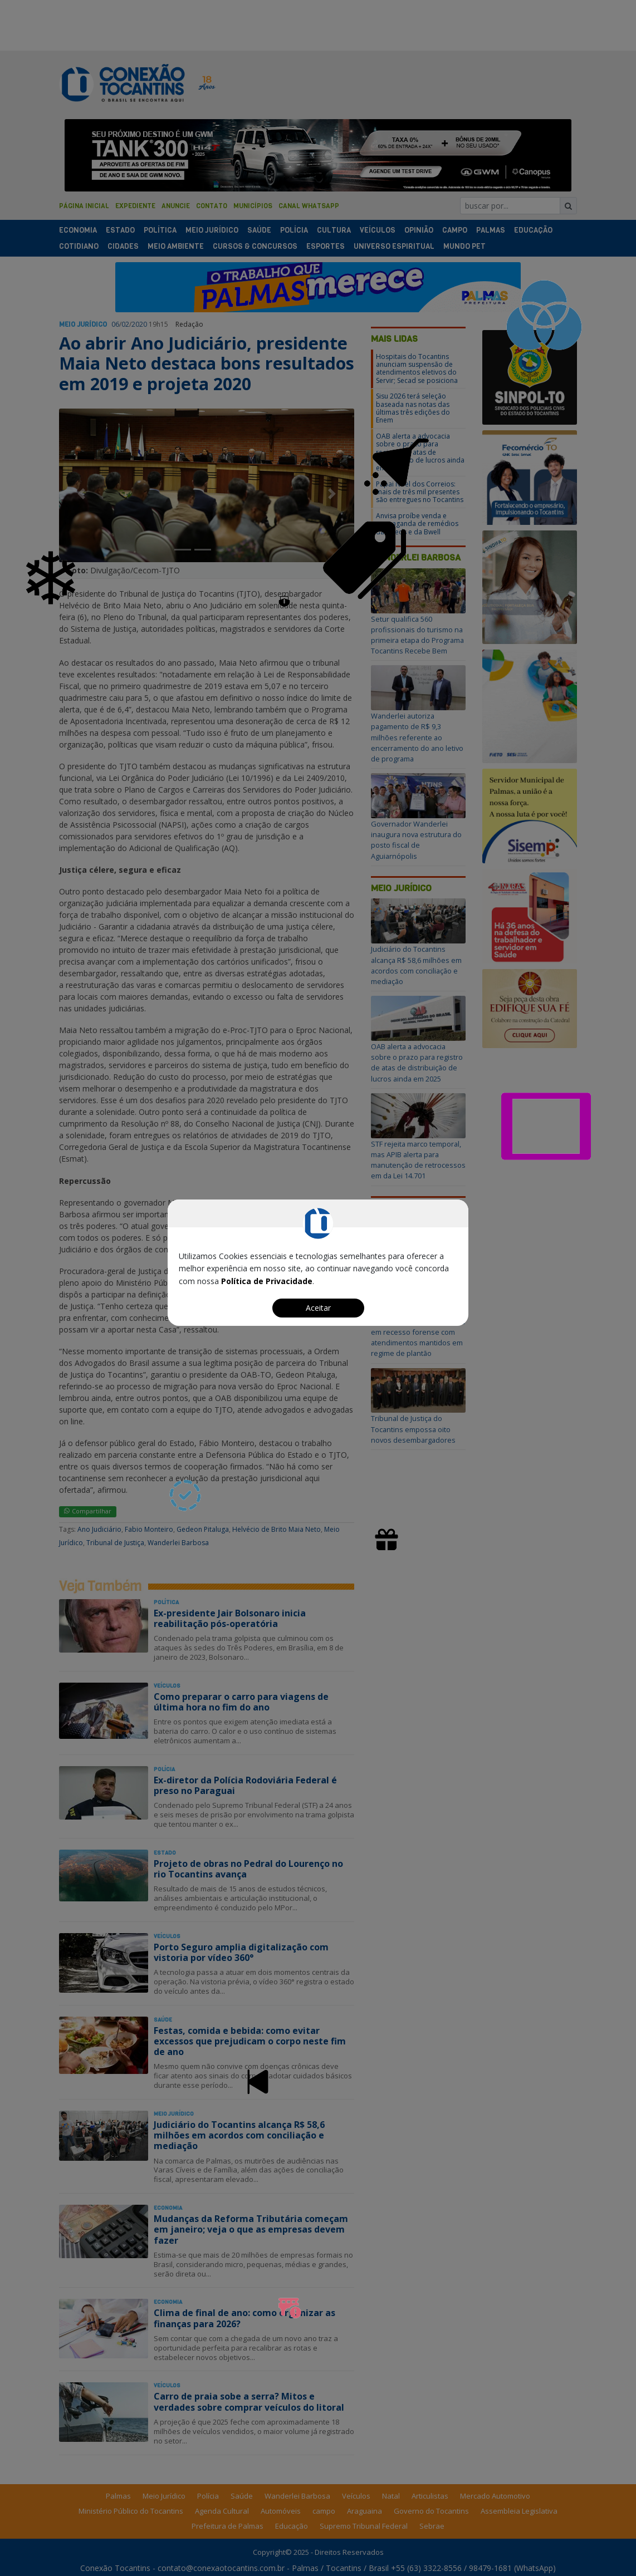 Image resolution: width=636 pixels, height=2576 pixels. I want to click on indicates cold or winter weather conditions, so click(51, 578).